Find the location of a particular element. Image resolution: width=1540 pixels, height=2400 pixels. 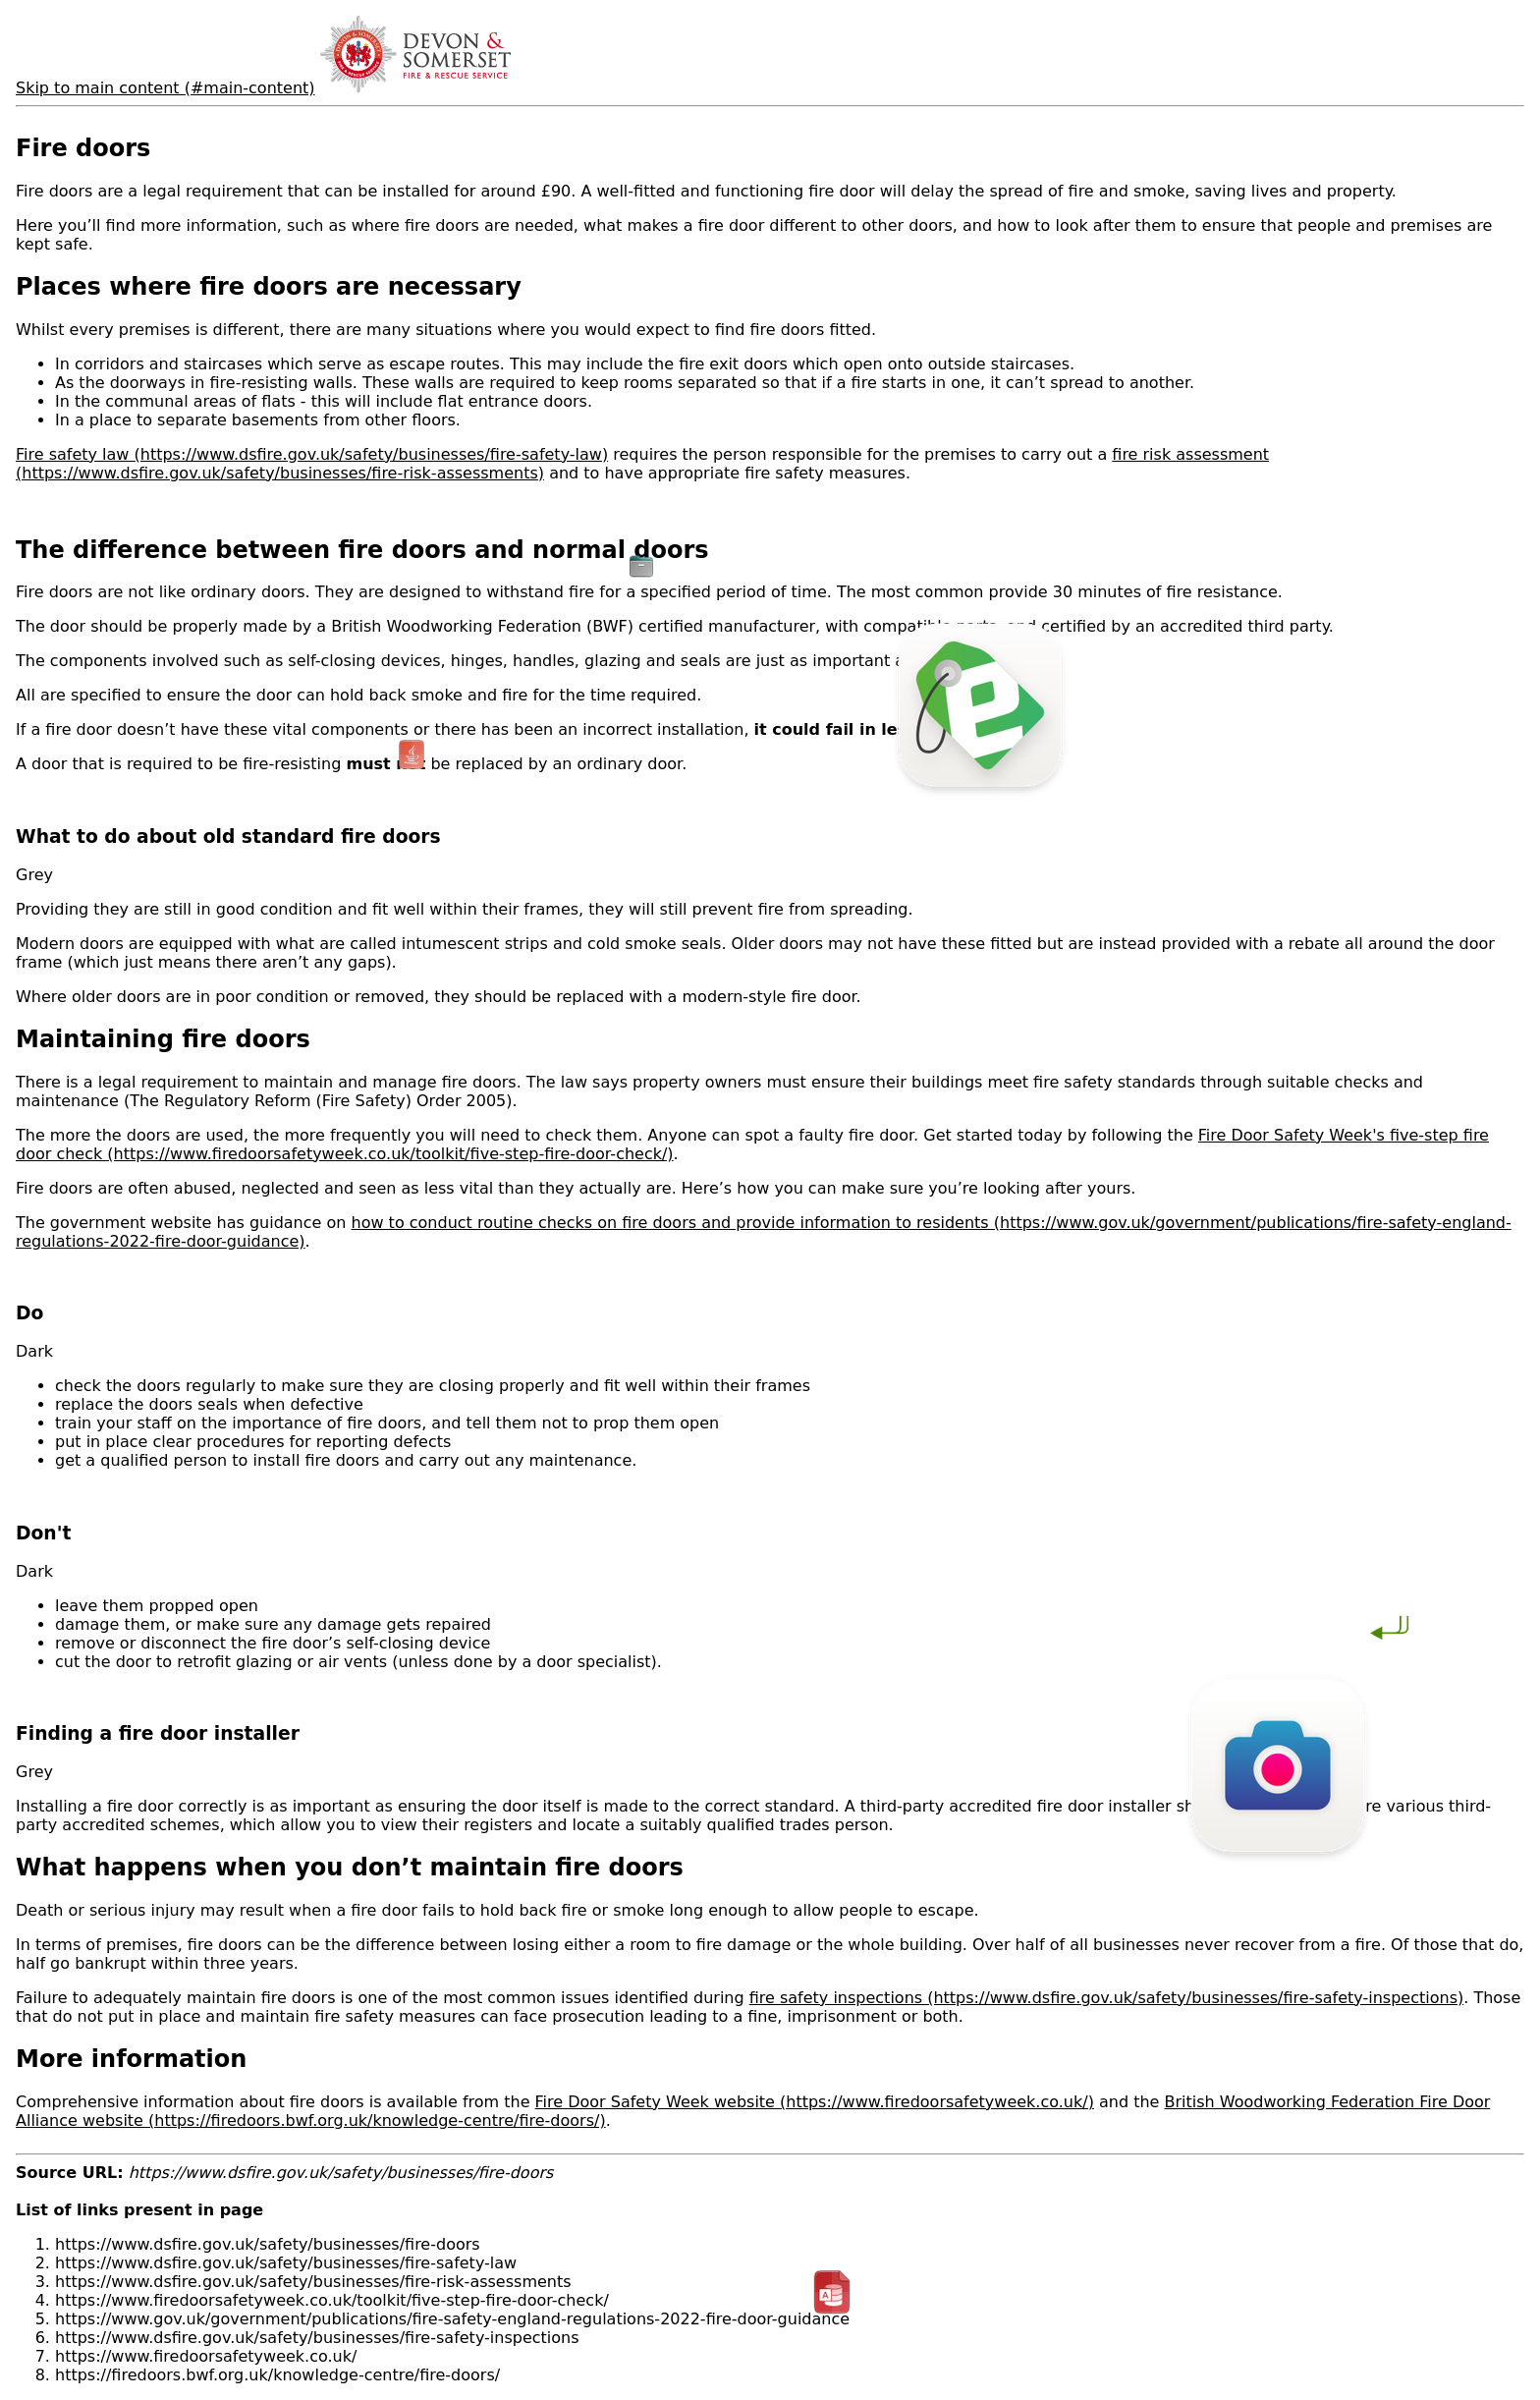

microsoft access database file is located at coordinates (832, 2292).